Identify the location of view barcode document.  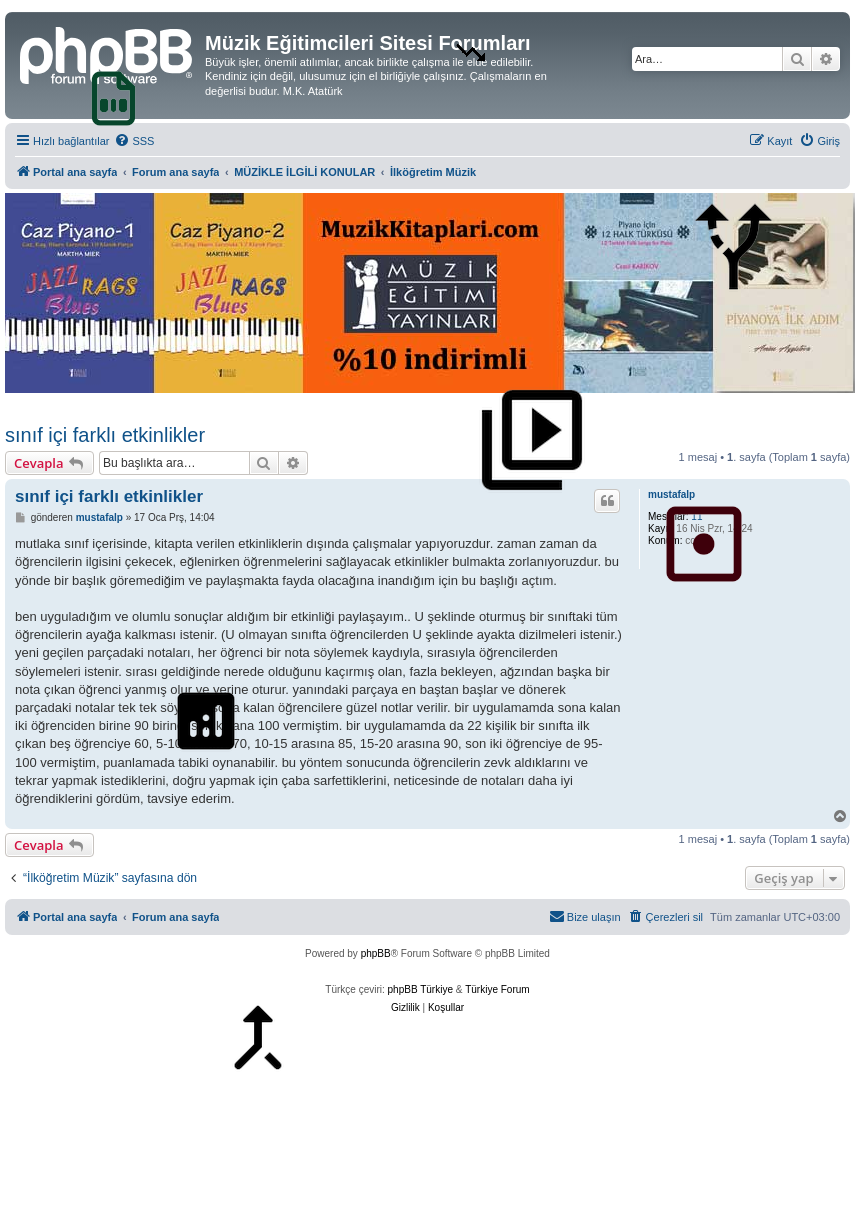
(113, 98).